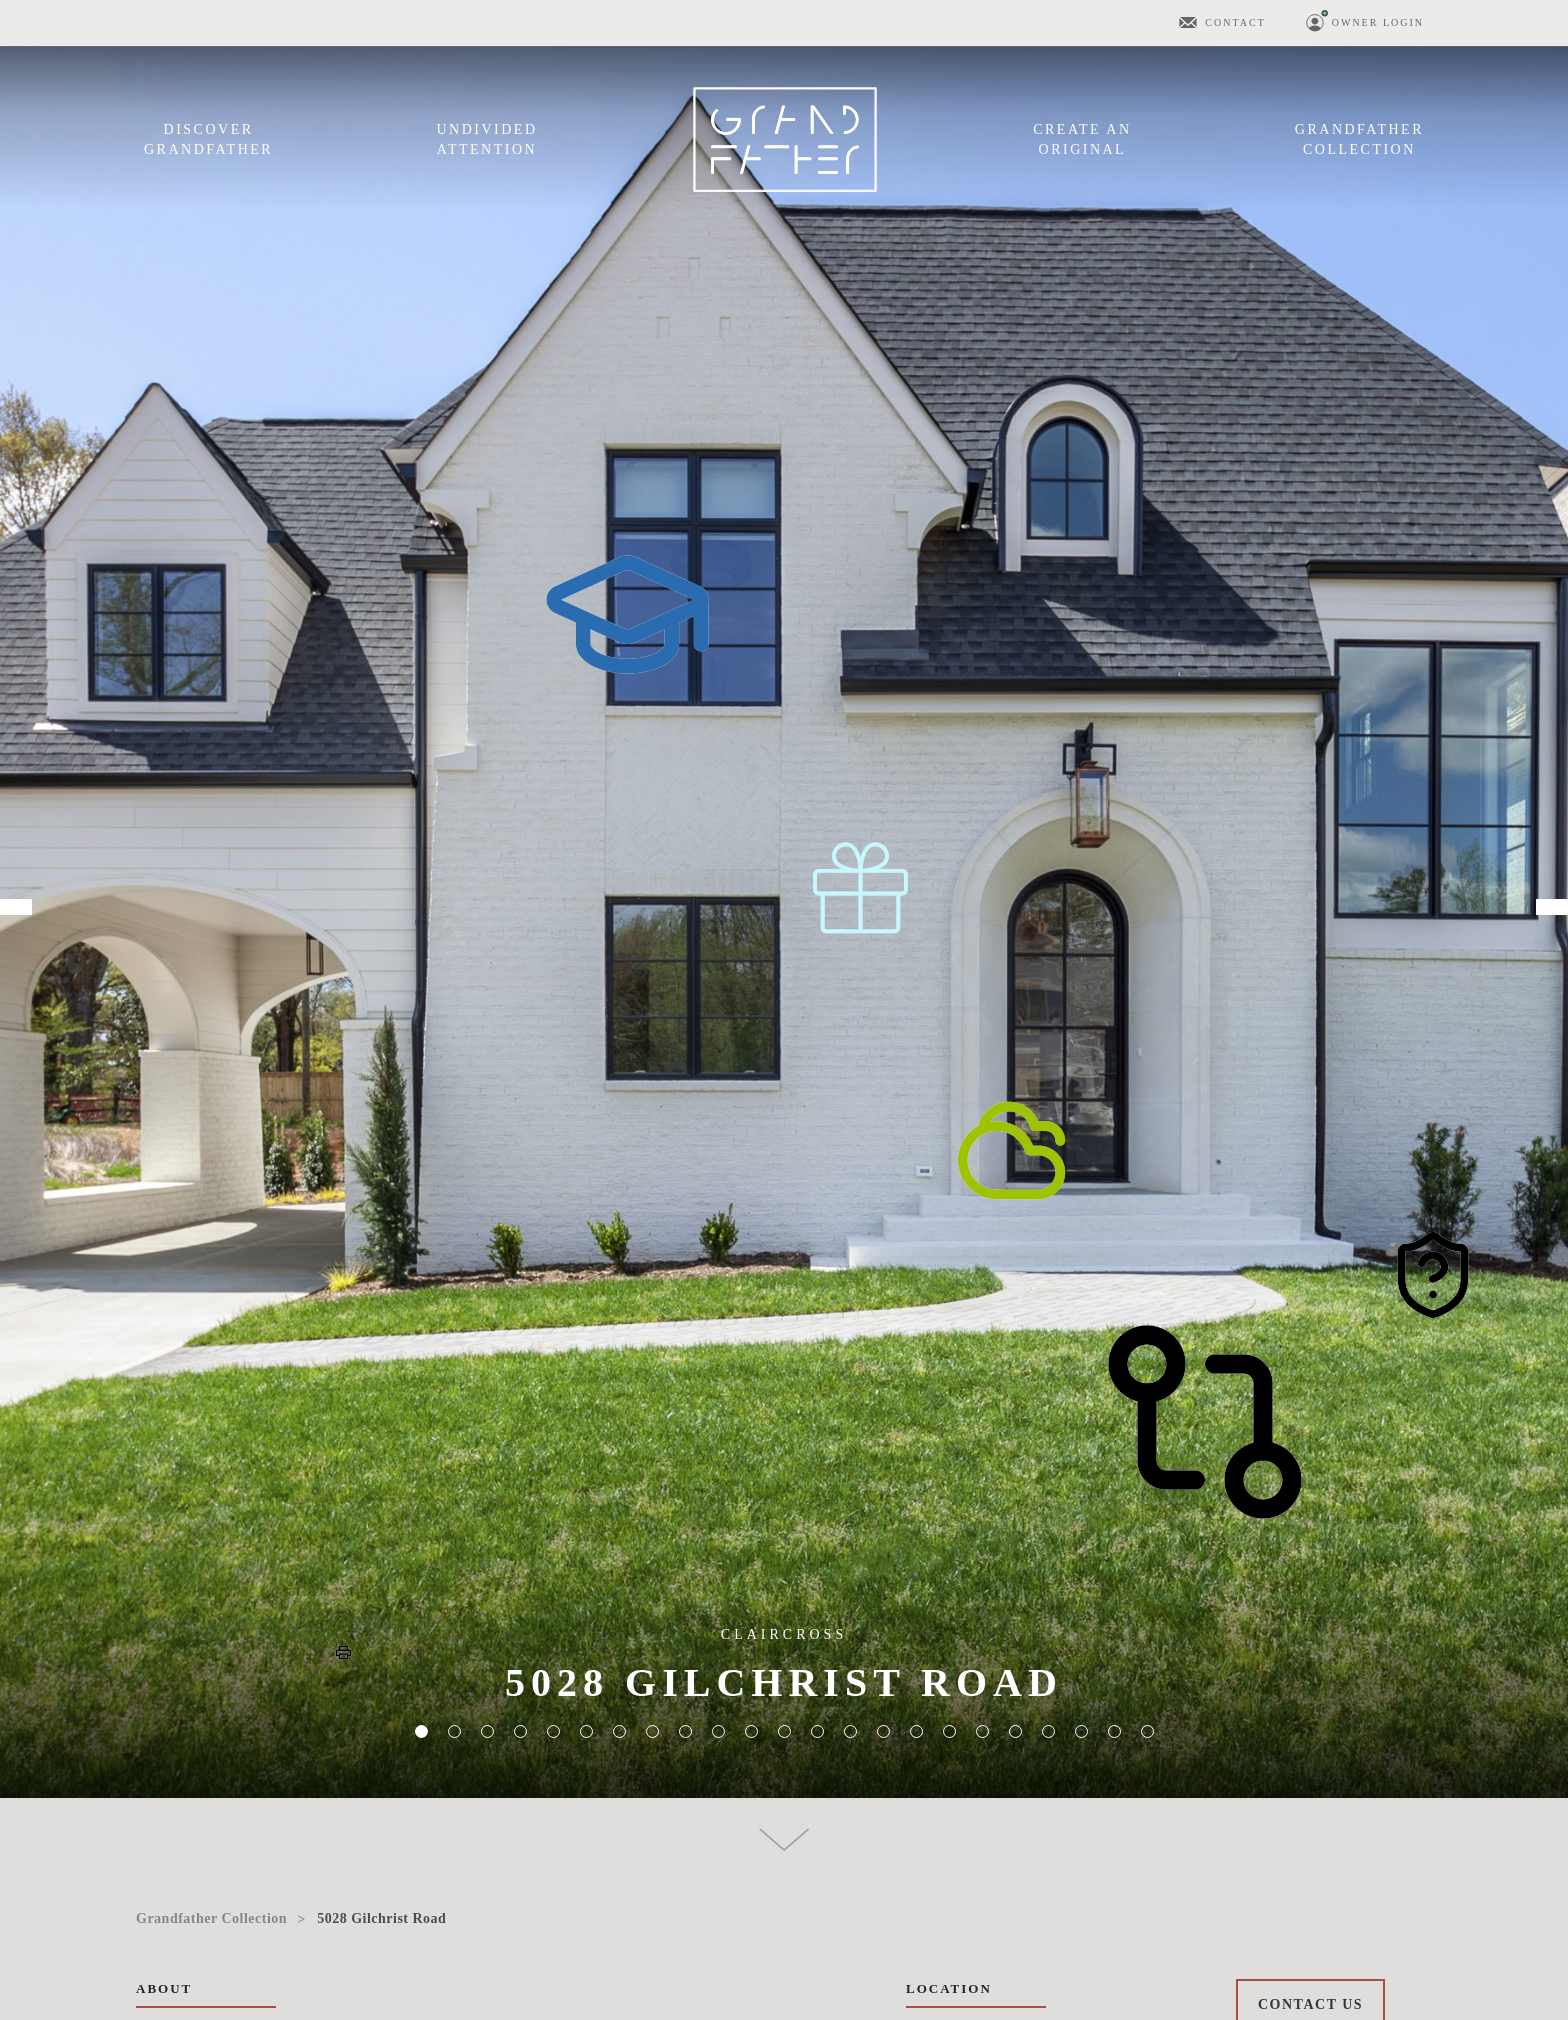  Describe the element at coordinates (1433, 1275) in the screenshot. I see `access security help or FAQ` at that location.